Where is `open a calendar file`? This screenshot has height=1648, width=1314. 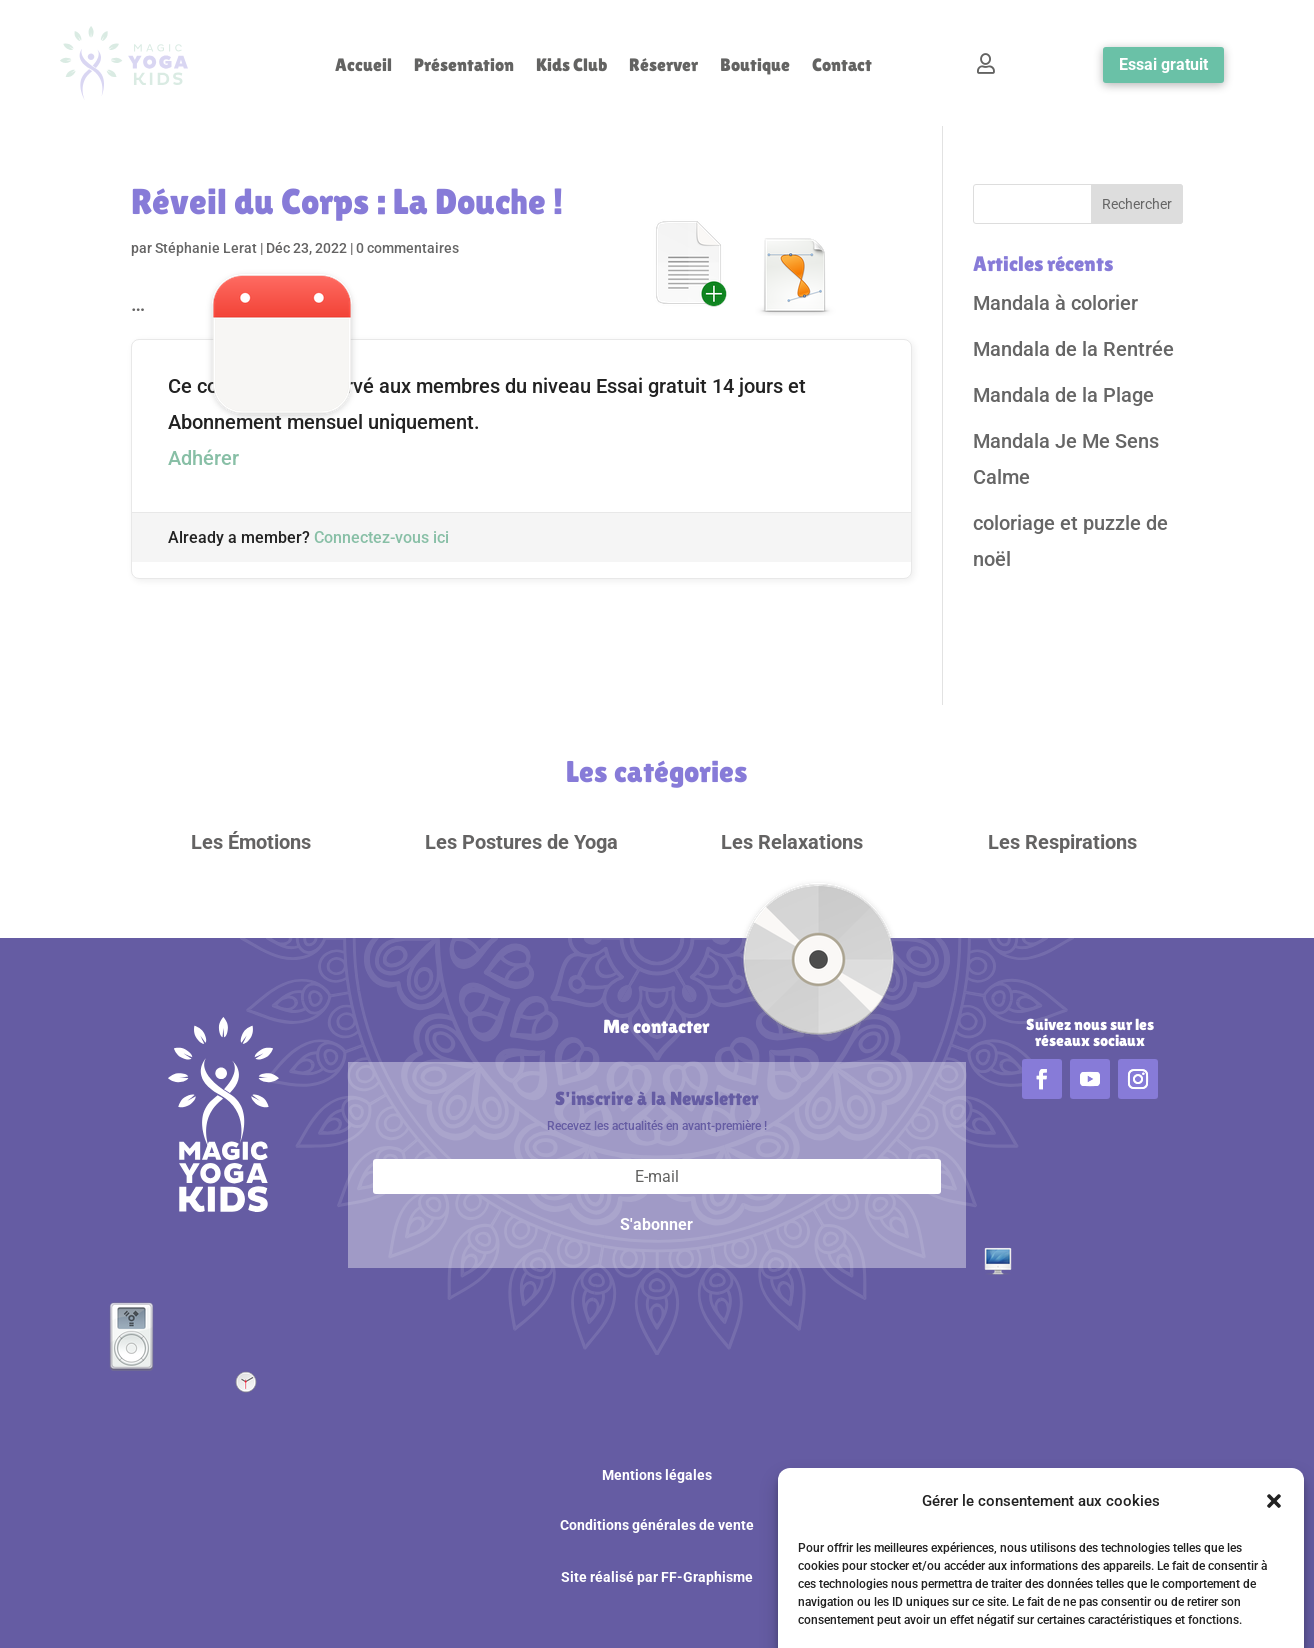
open a calendar file is located at coordinates (282, 346).